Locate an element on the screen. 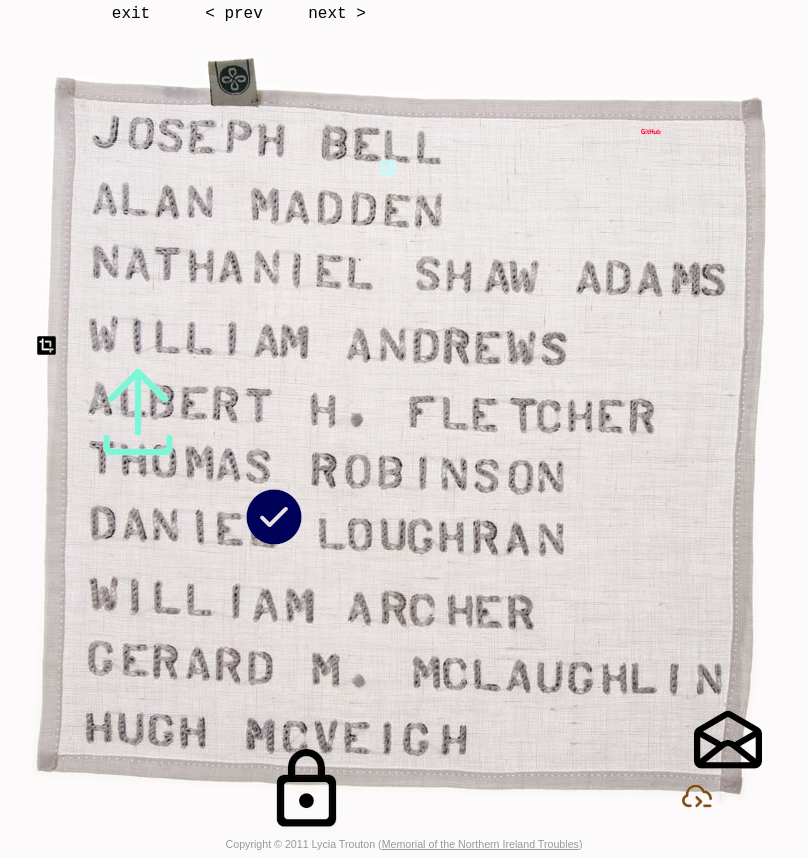 The image size is (808, 858). indicates successful completion or confirmation is located at coordinates (274, 517).